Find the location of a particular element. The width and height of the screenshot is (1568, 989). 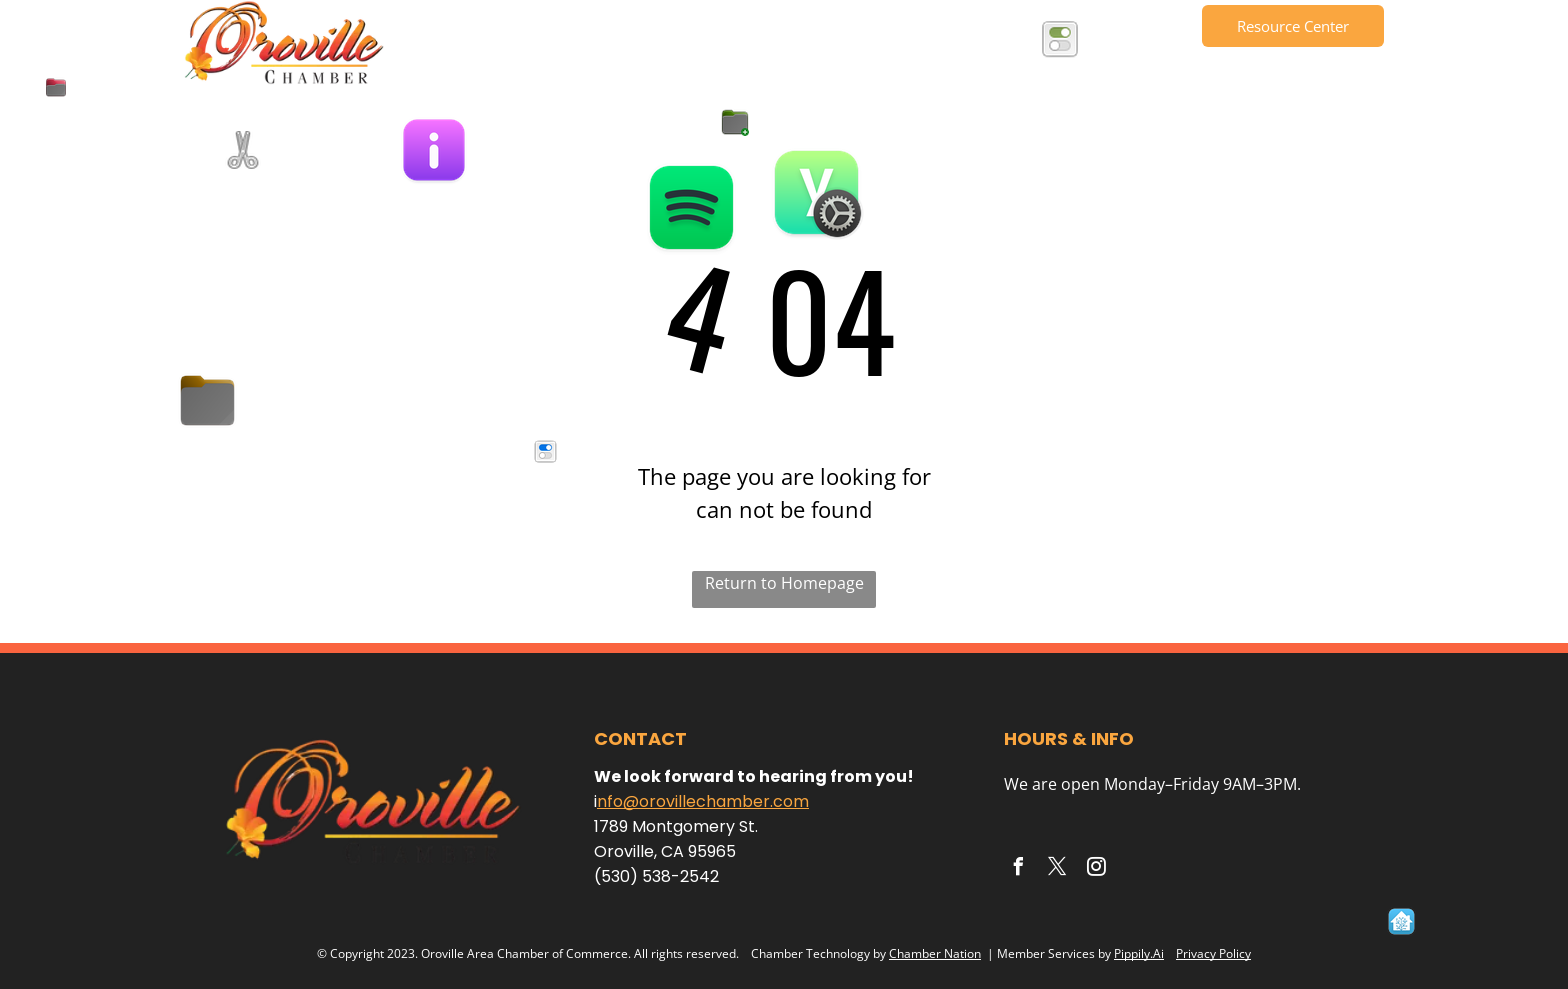

open folder to view contents is located at coordinates (207, 400).